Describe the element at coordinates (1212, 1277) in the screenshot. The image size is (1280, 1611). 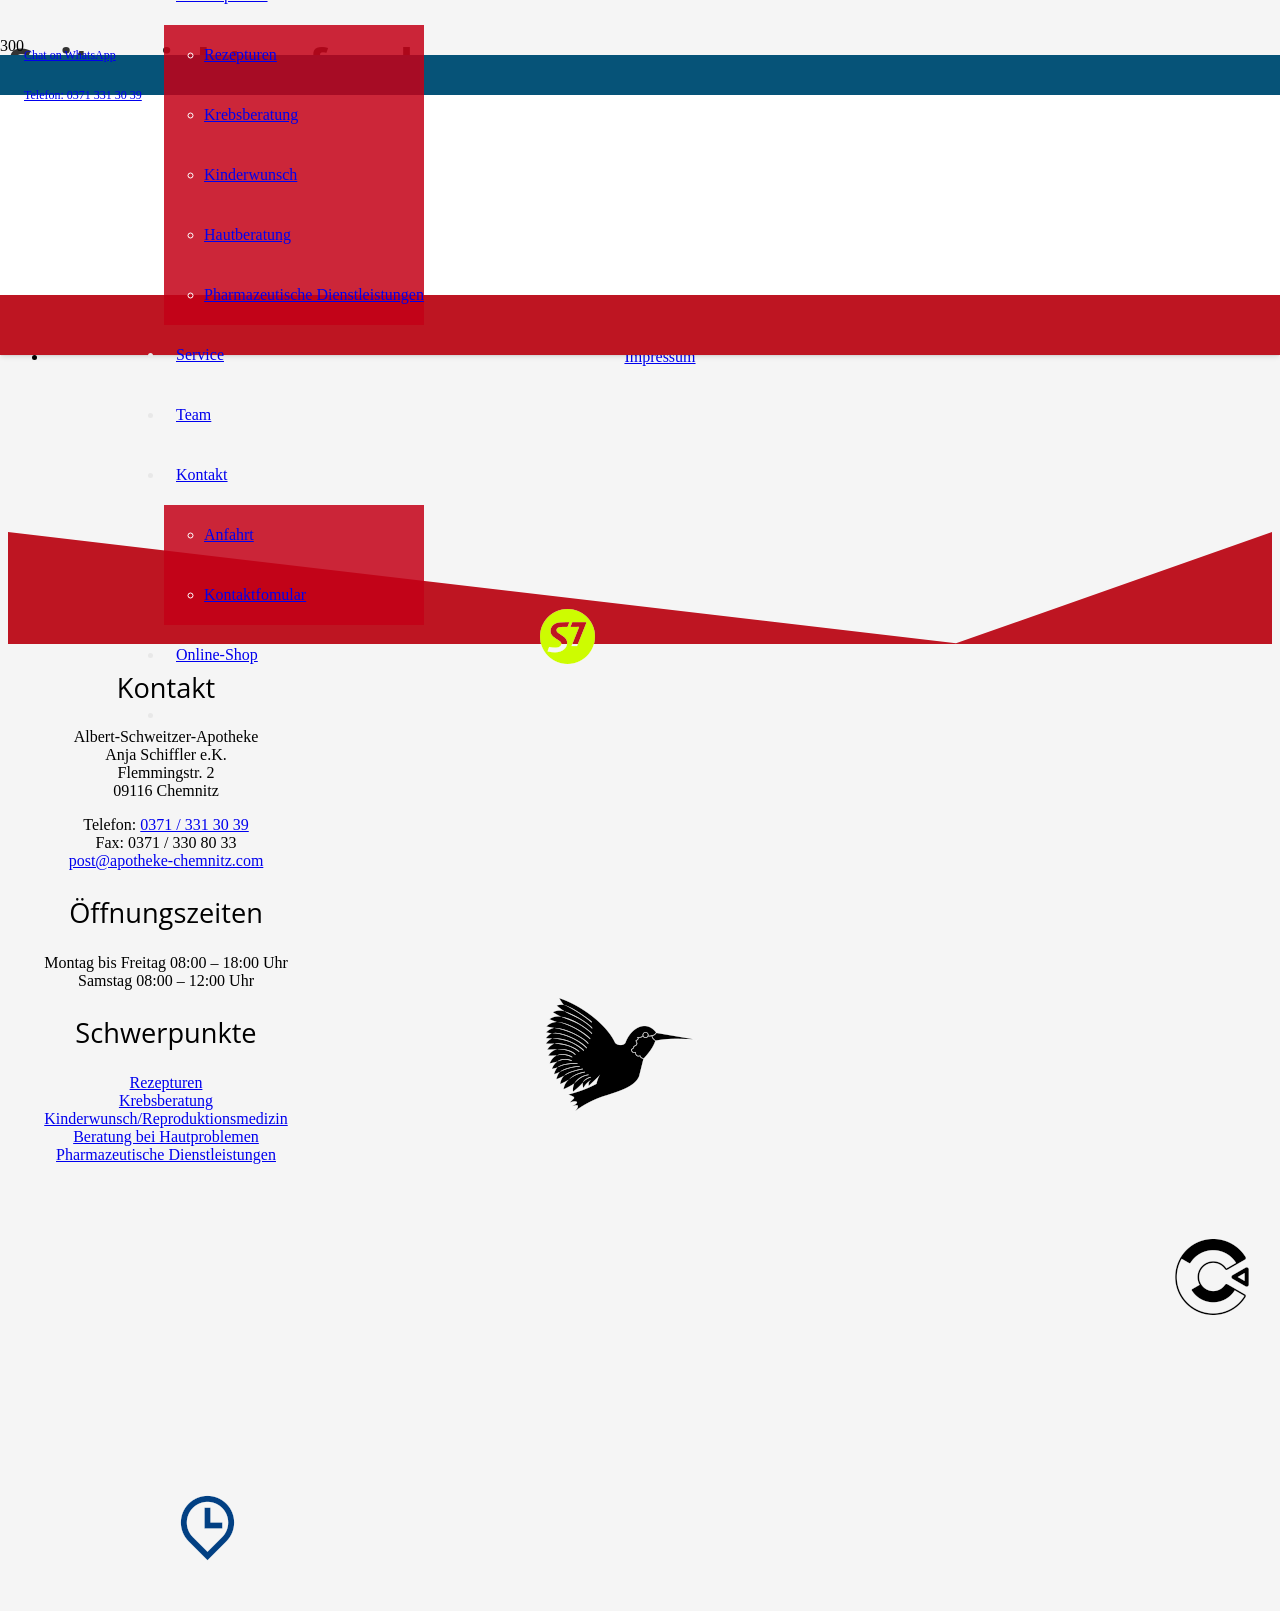
I see `construct 3 game development software logo` at that location.